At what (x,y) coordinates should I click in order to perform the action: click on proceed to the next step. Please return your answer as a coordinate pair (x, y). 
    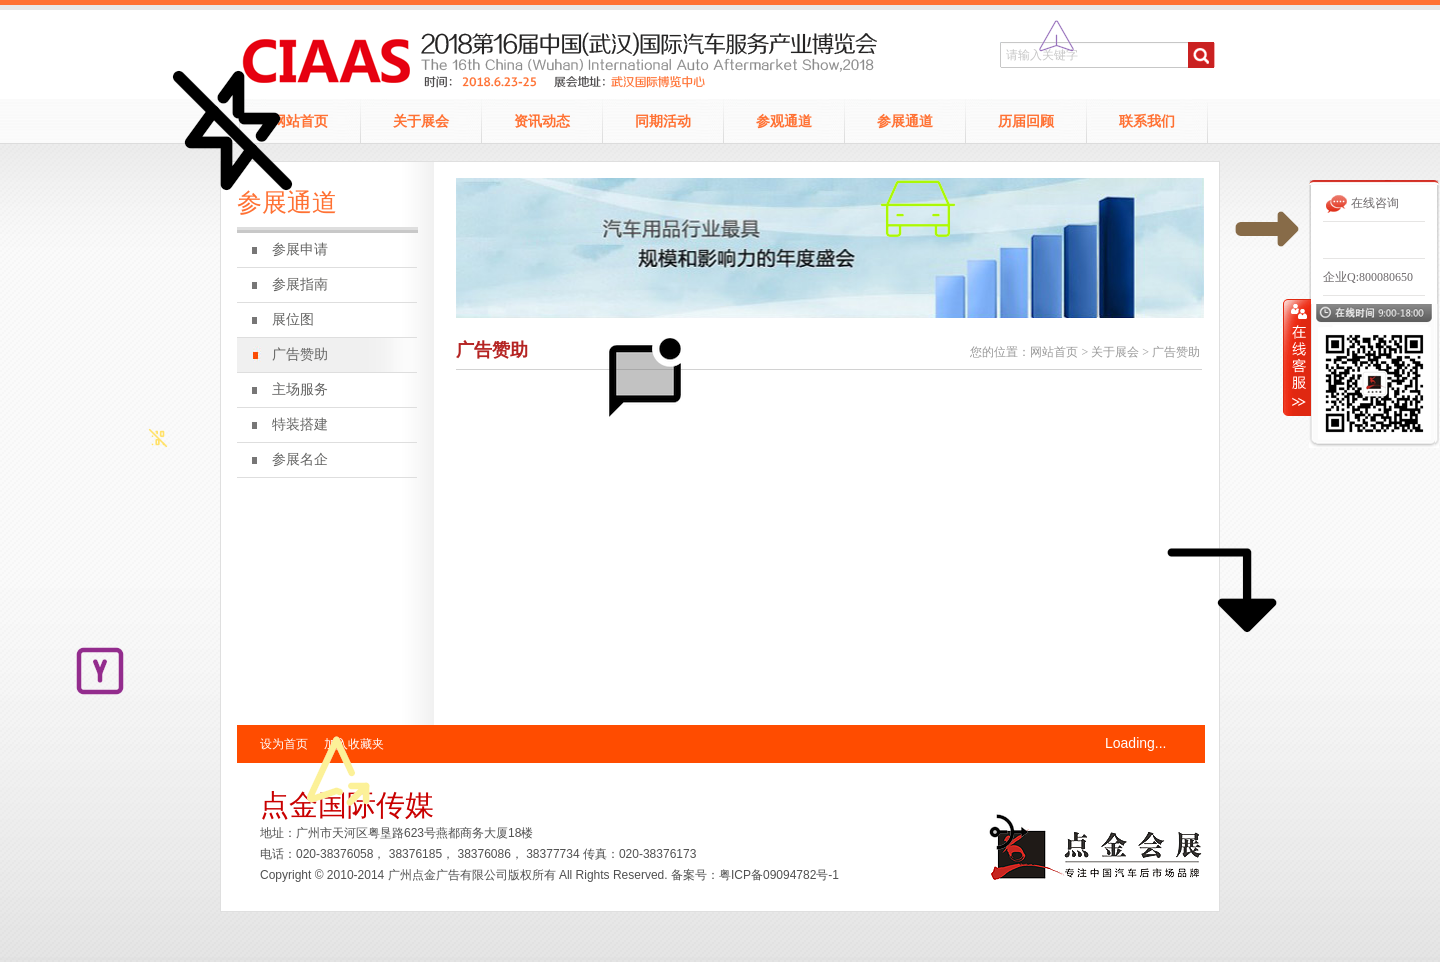
    Looking at the image, I should click on (1267, 229).